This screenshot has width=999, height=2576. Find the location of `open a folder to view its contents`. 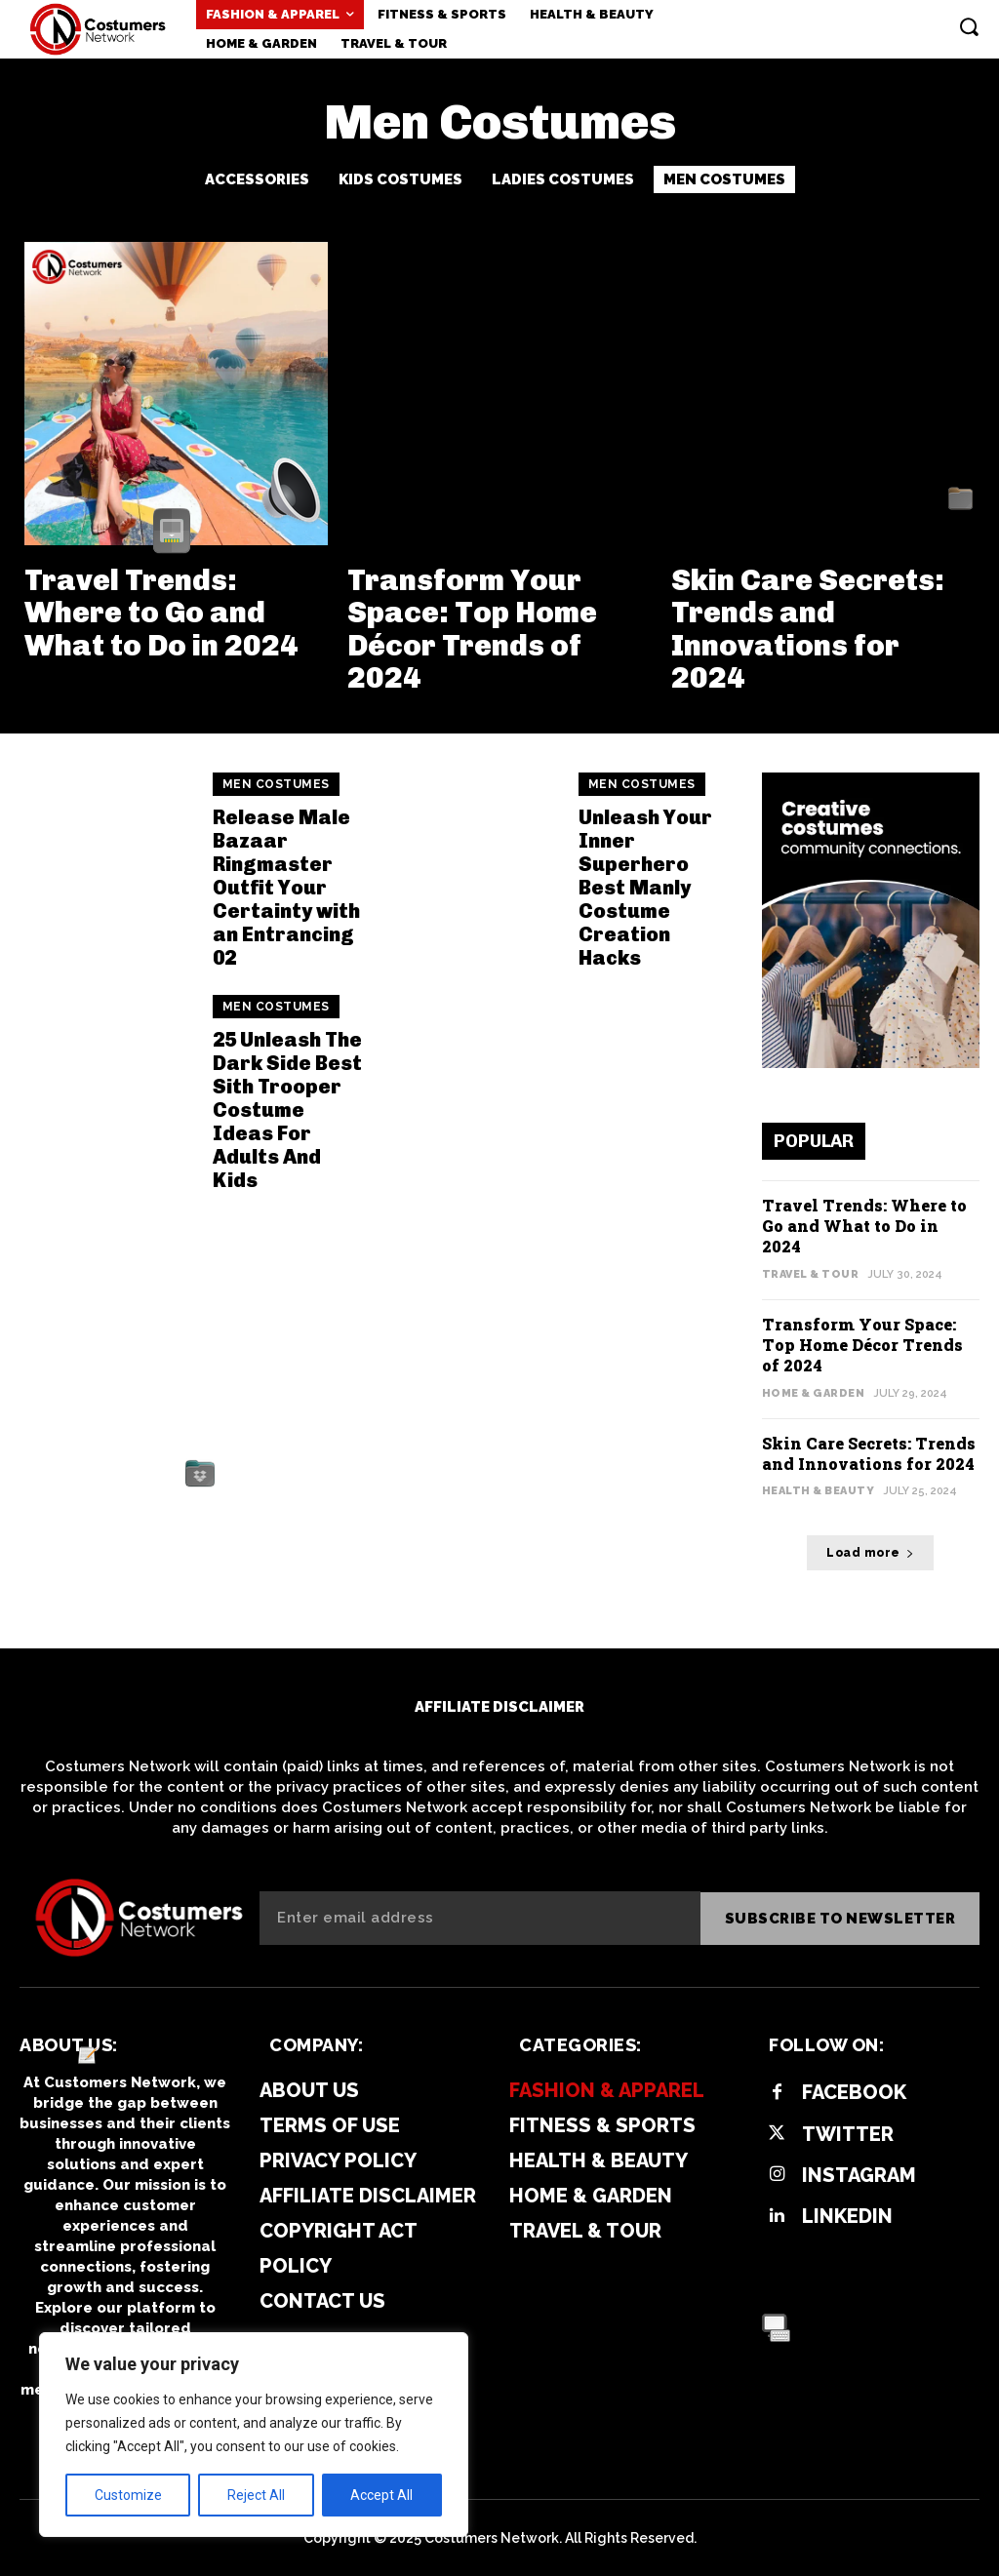

open a folder to view its contents is located at coordinates (960, 497).